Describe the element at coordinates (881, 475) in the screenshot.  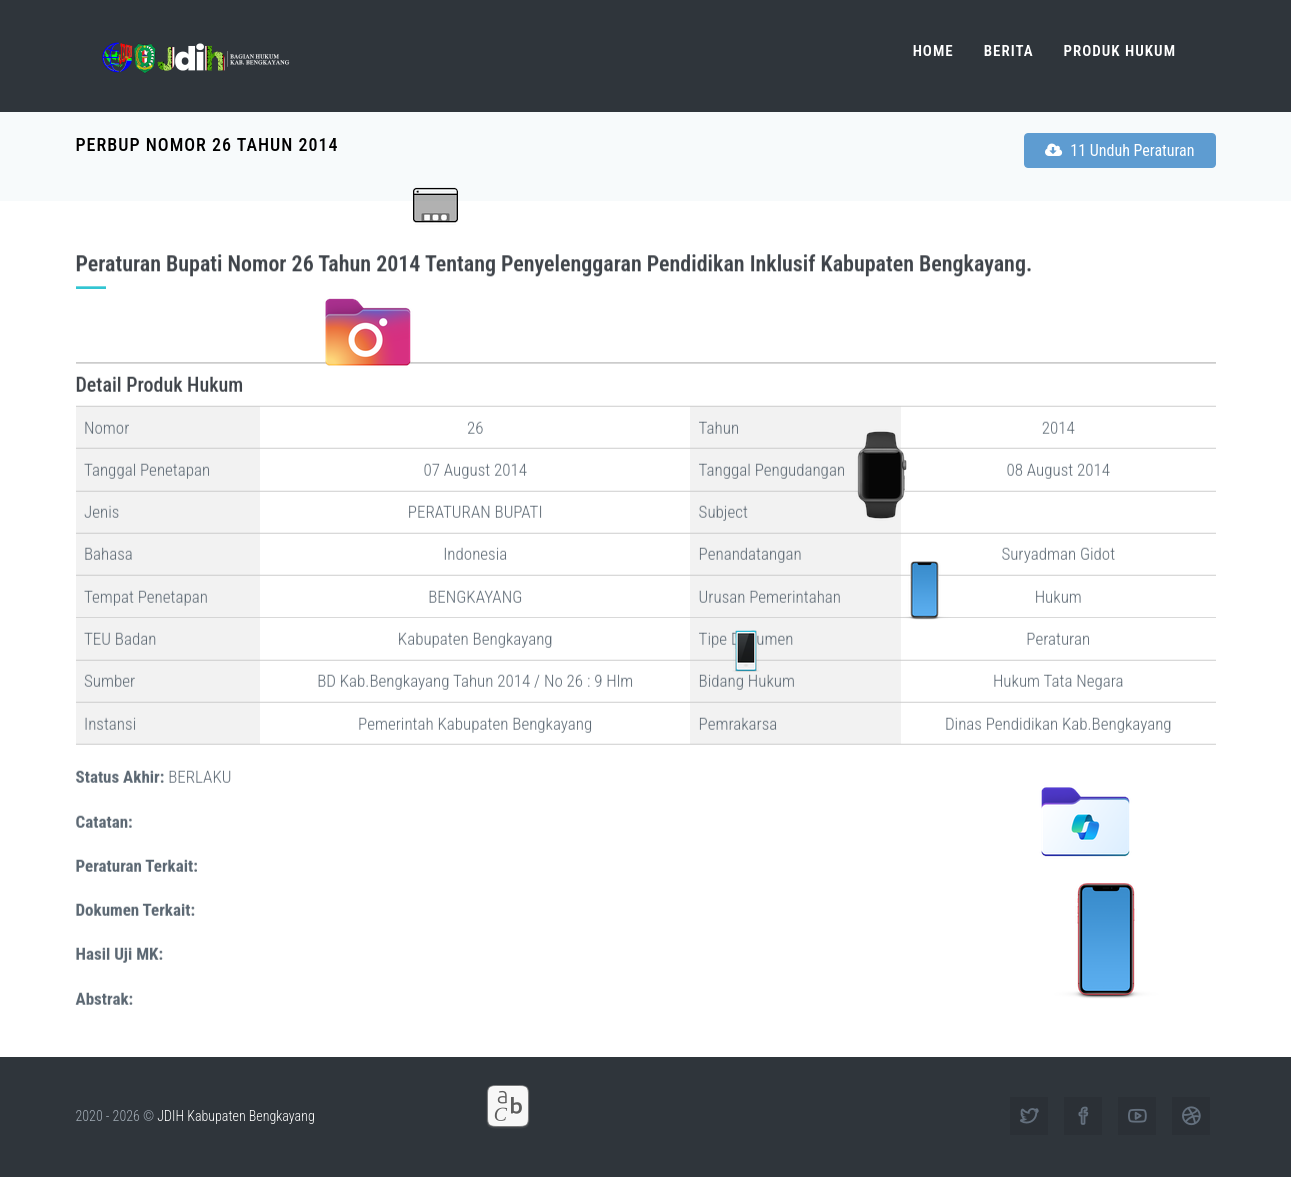
I see `apple watch device icon` at that location.